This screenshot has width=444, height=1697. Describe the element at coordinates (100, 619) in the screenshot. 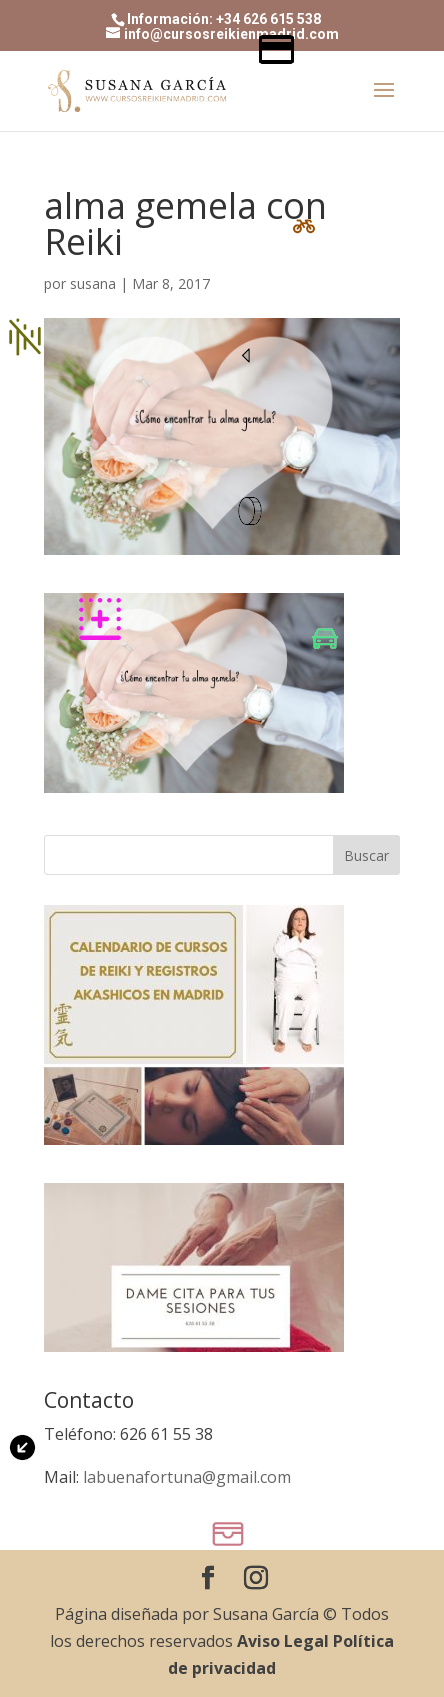

I see `add a bottom border to selected cells or elements` at that location.